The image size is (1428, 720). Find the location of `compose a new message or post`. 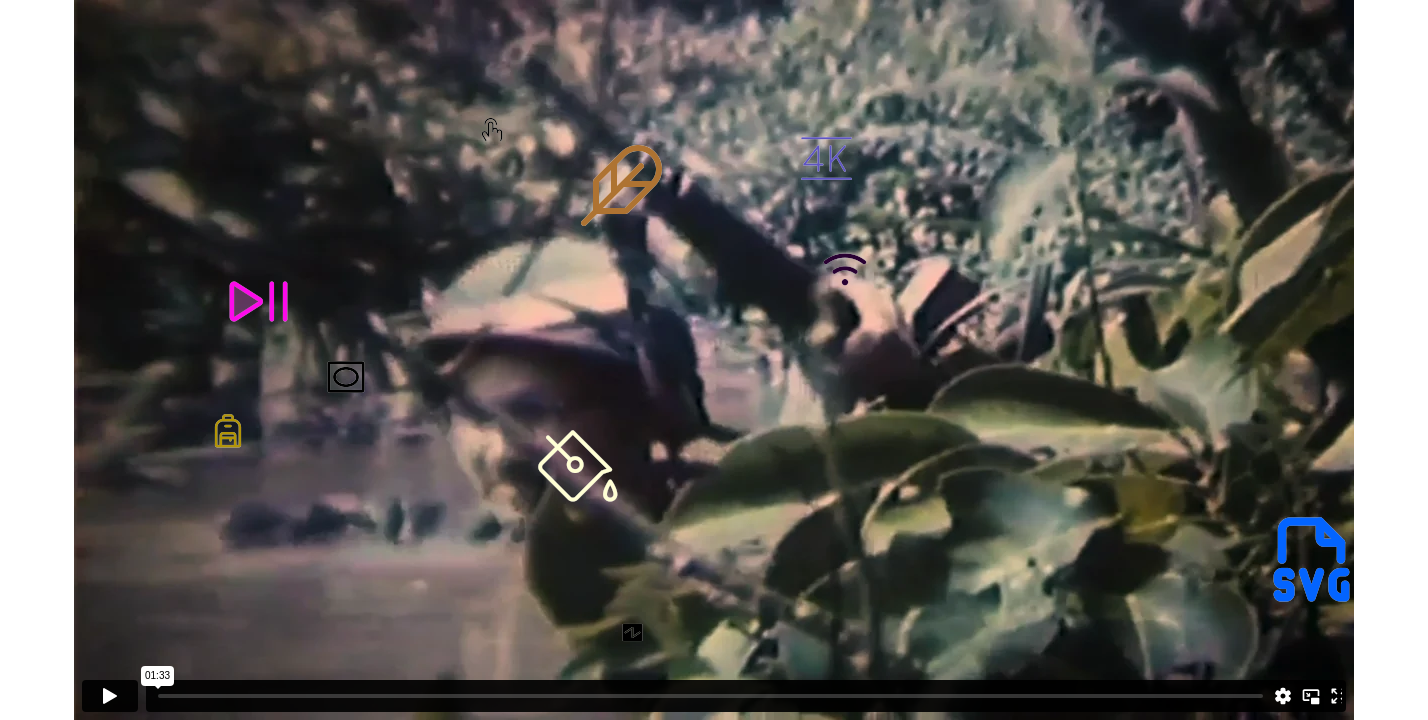

compose a new message or post is located at coordinates (620, 187).